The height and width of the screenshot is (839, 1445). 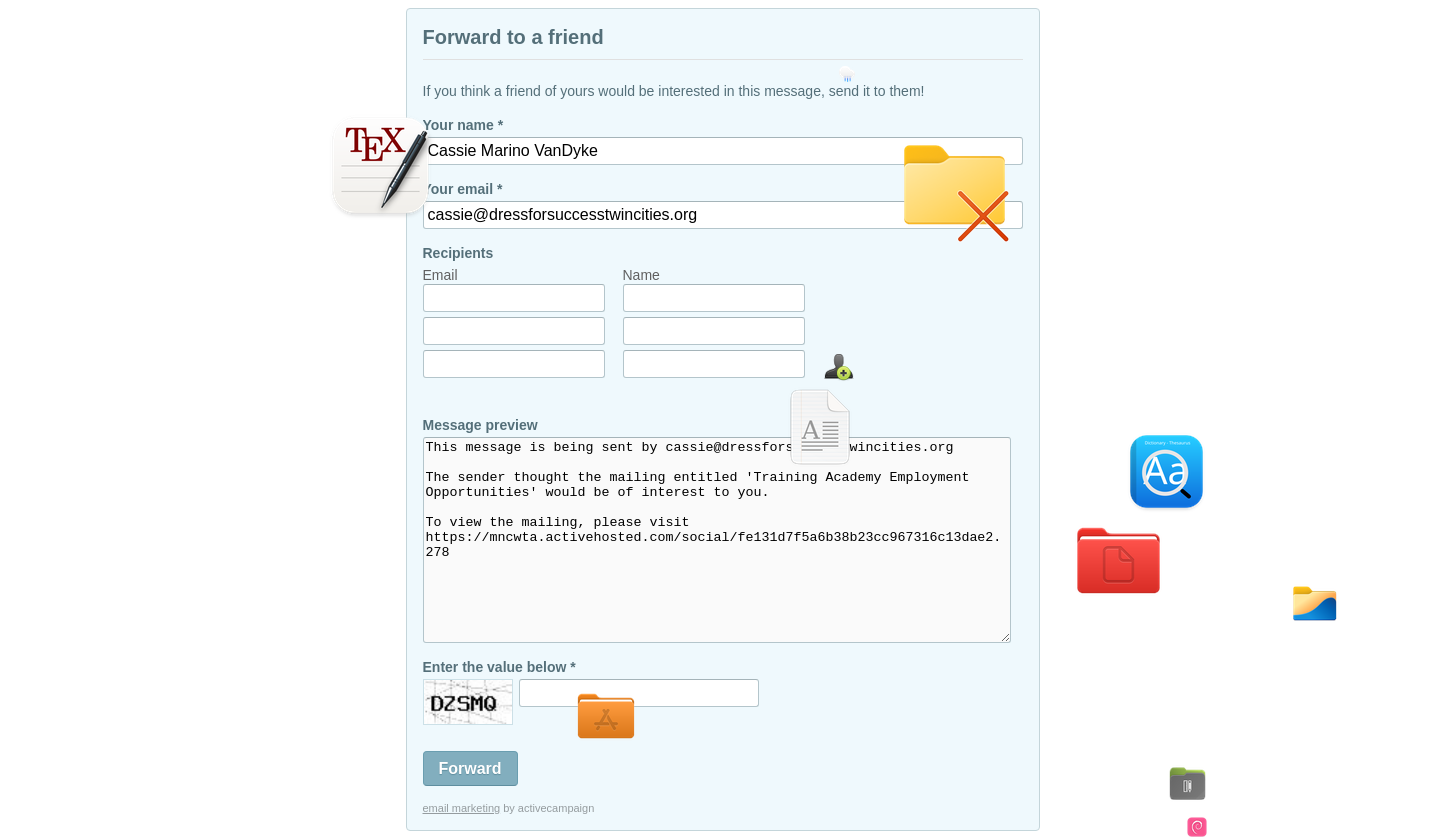 What do you see at coordinates (1166, 471) in the screenshot?
I see `open eudic dictionary app` at bounding box center [1166, 471].